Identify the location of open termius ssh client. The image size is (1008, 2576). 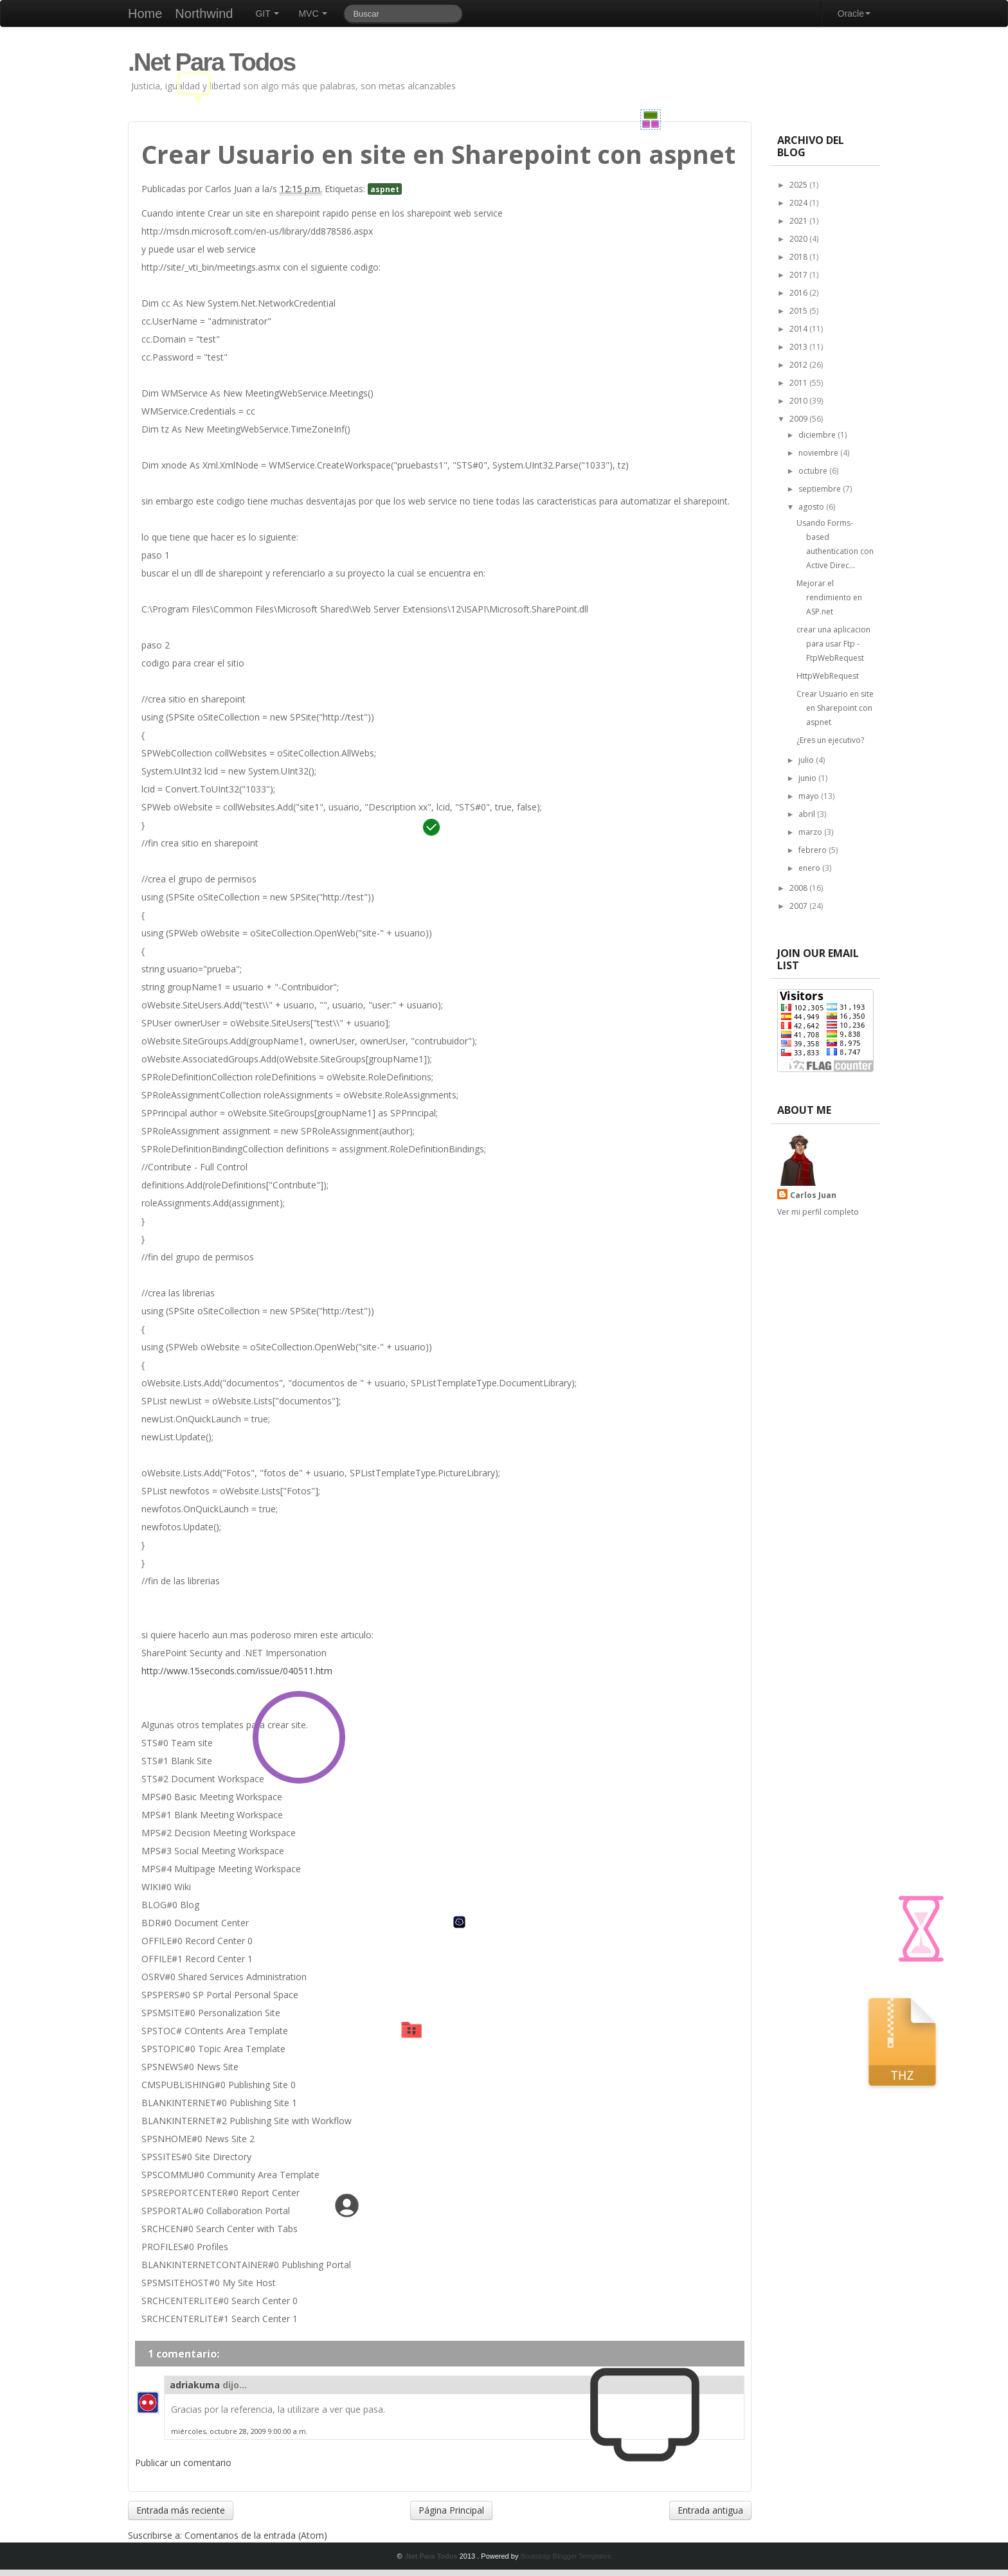
(459, 1922).